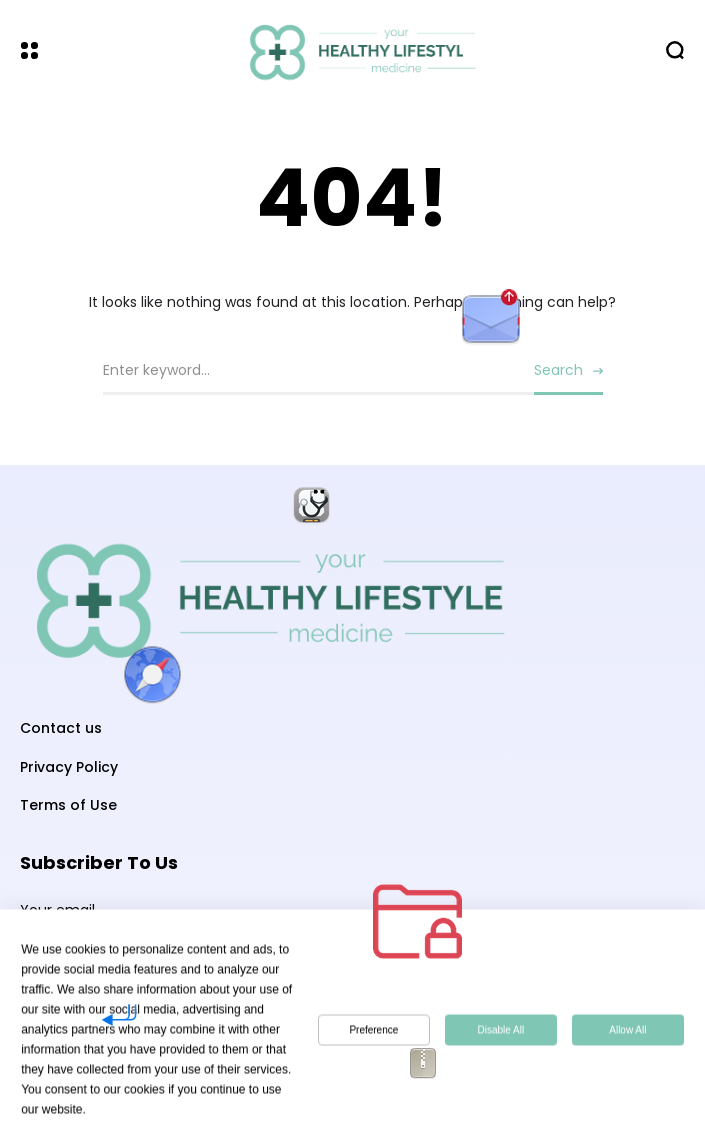 Image resolution: width=705 pixels, height=1137 pixels. What do you see at coordinates (152, 674) in the screenshot?
I see `open web browser` at bounding box center [152, 674].